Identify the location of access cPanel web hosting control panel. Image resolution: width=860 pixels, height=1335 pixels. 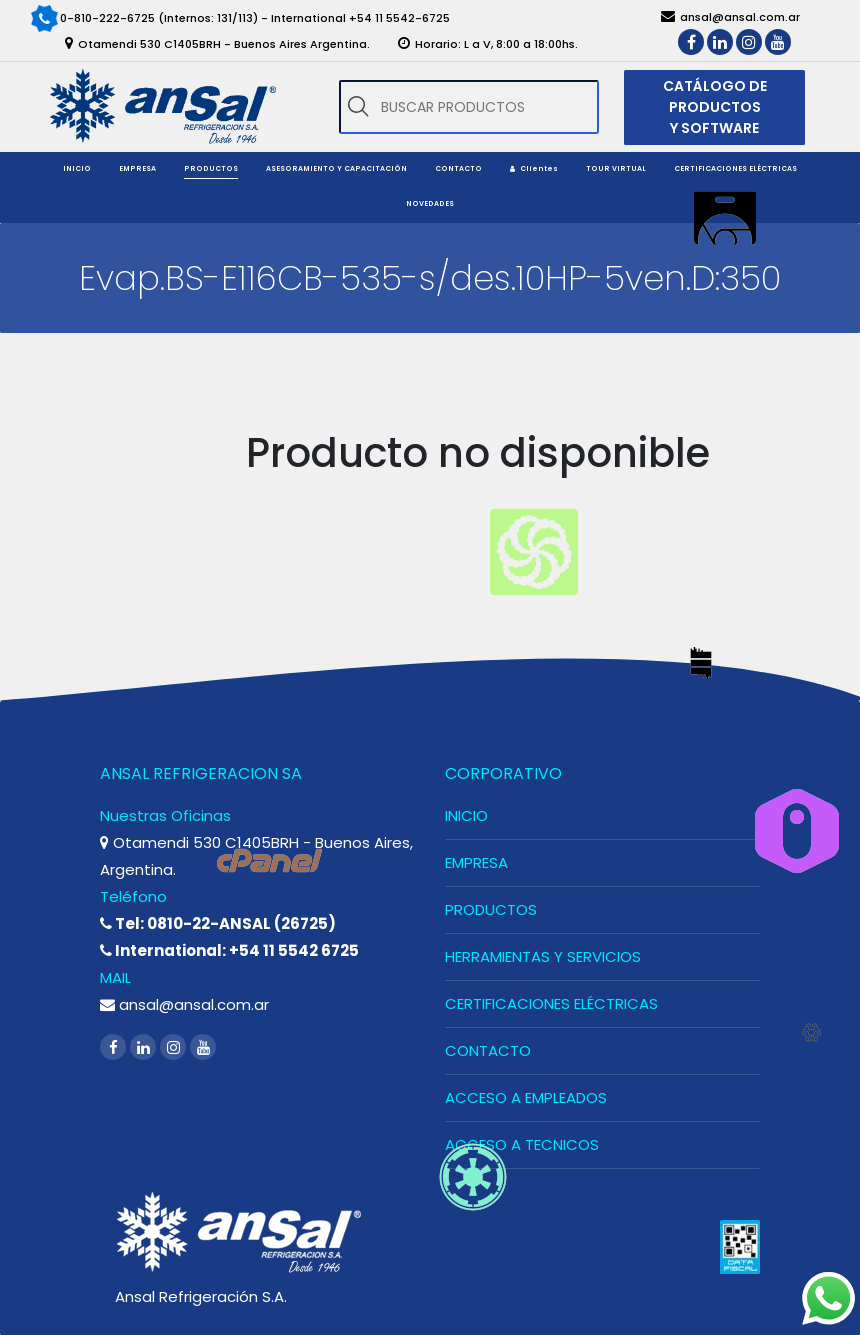
(269, 860).